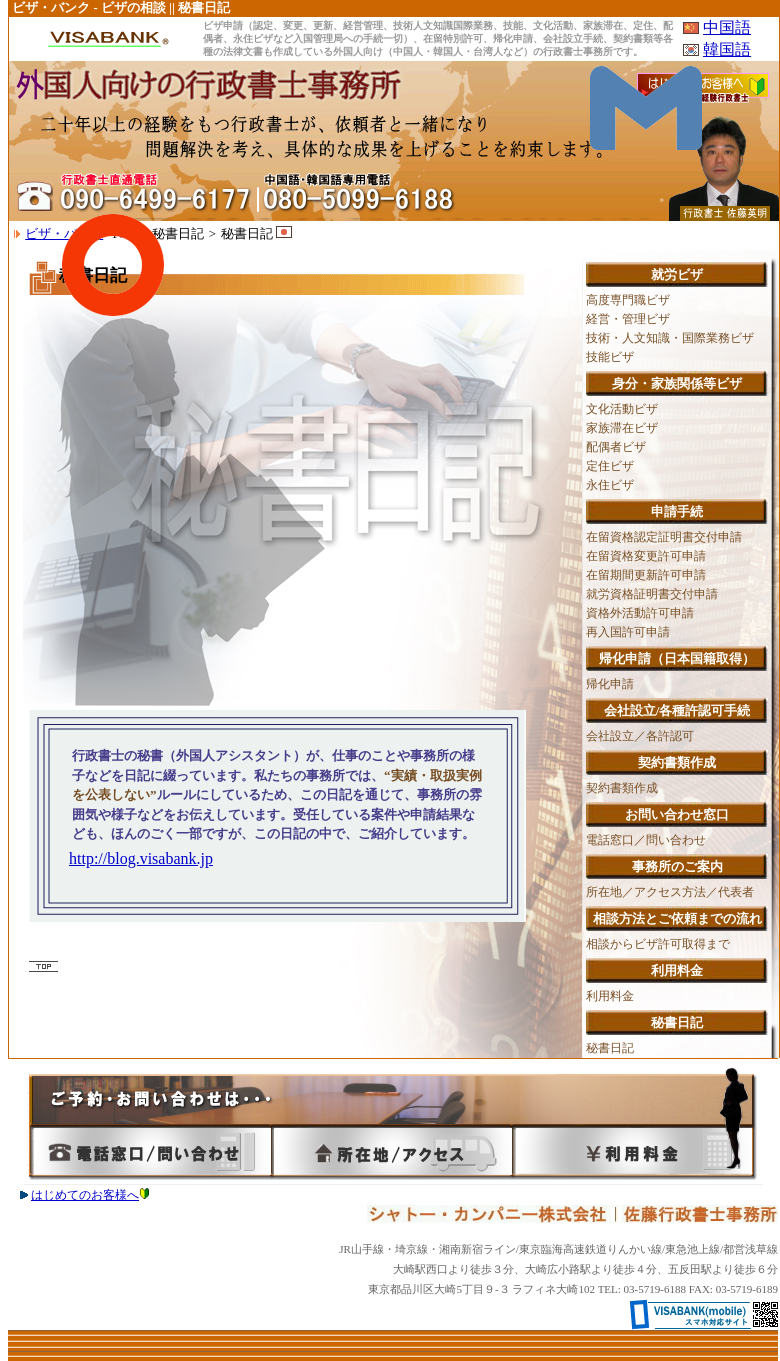 The height and width of the screenshot is (1361, 780). I want to click on listmonk email newsletter and mailing list manager logo, so click(113, 265).